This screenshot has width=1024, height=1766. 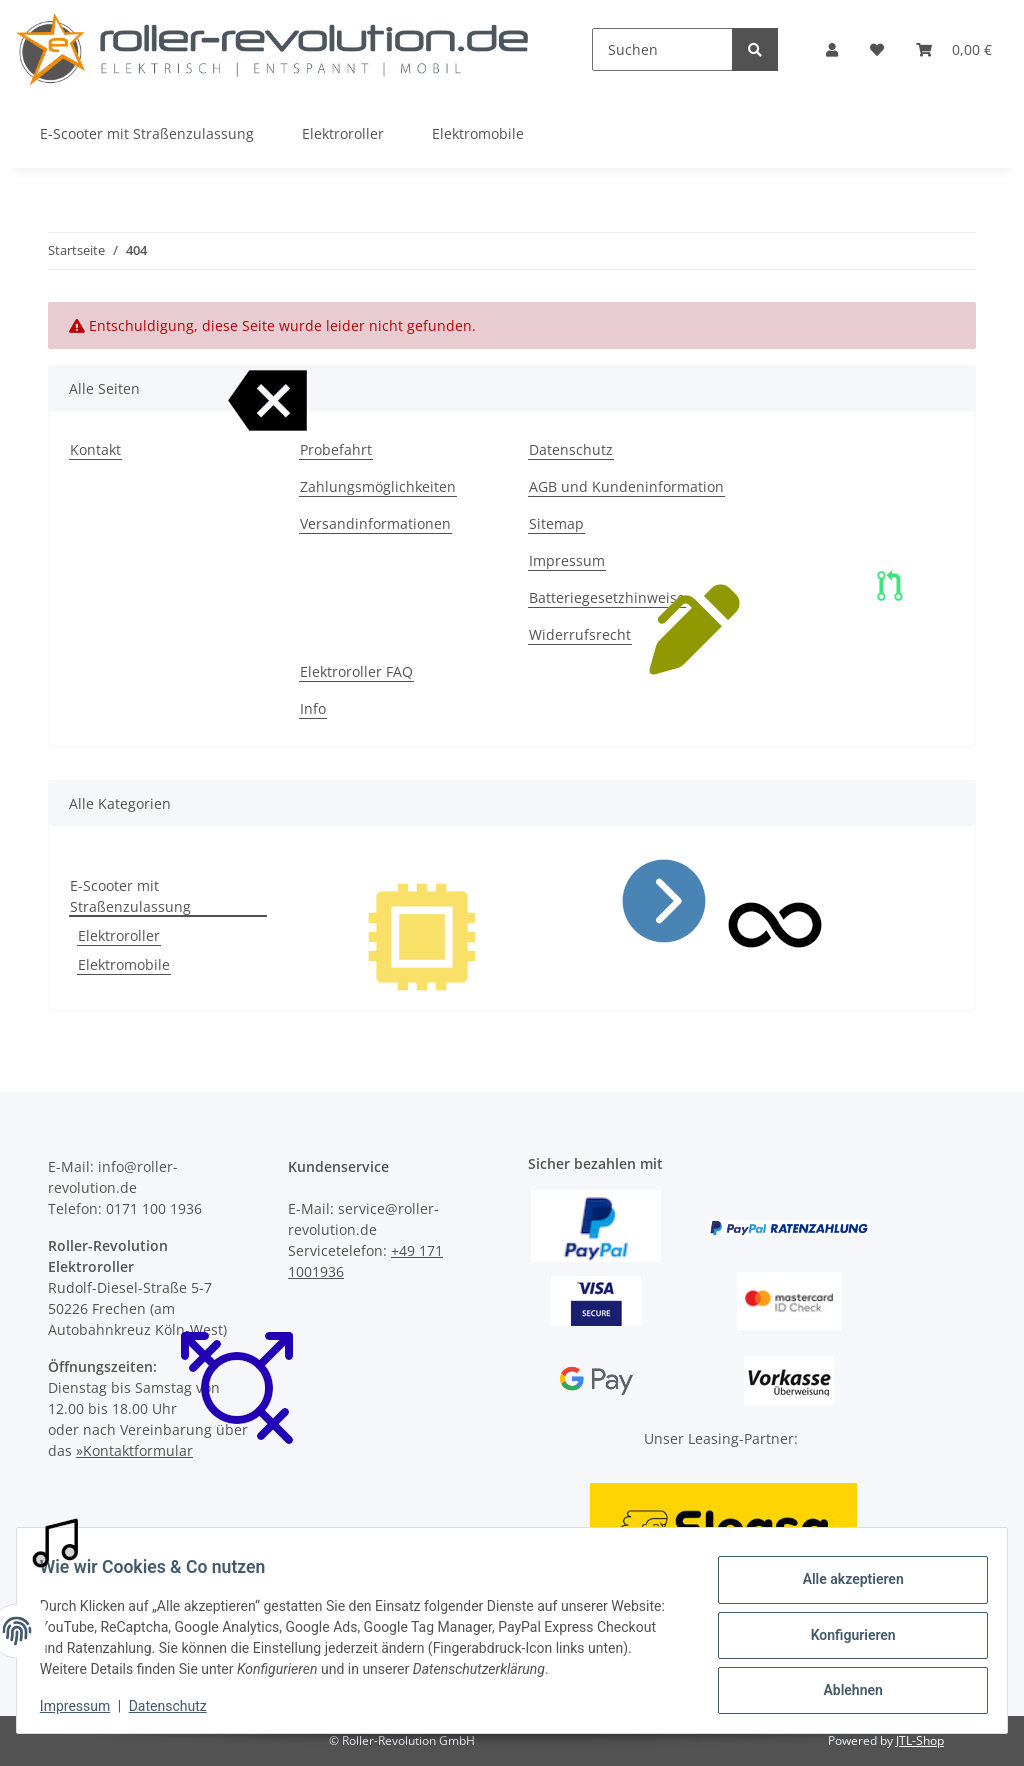 What do you see at coordinates (694, 629) in the screenshot?
I see `edit or modify content` at bounding box center [694, 629].